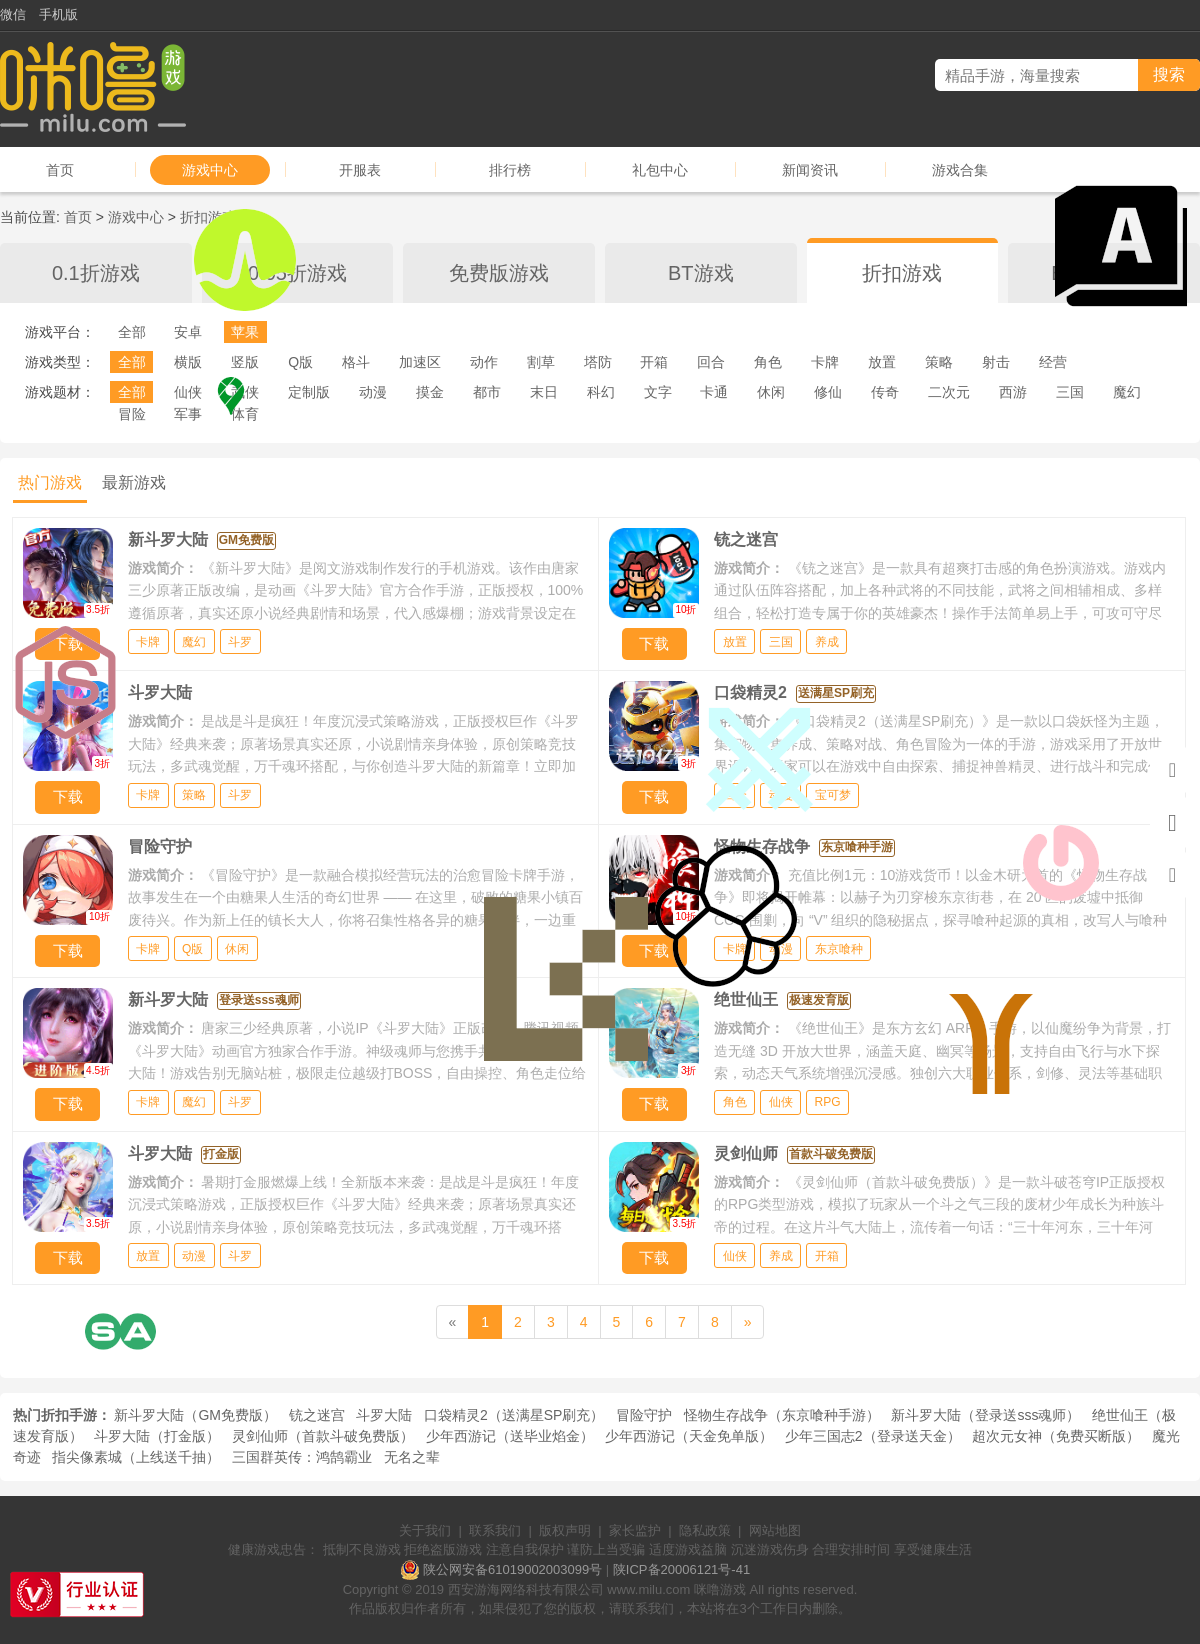  What do you see at coordinates (991, 1044) in the screenshot?
I see `Guangzhou Metro app or service` at bounding box center [991, 1044].